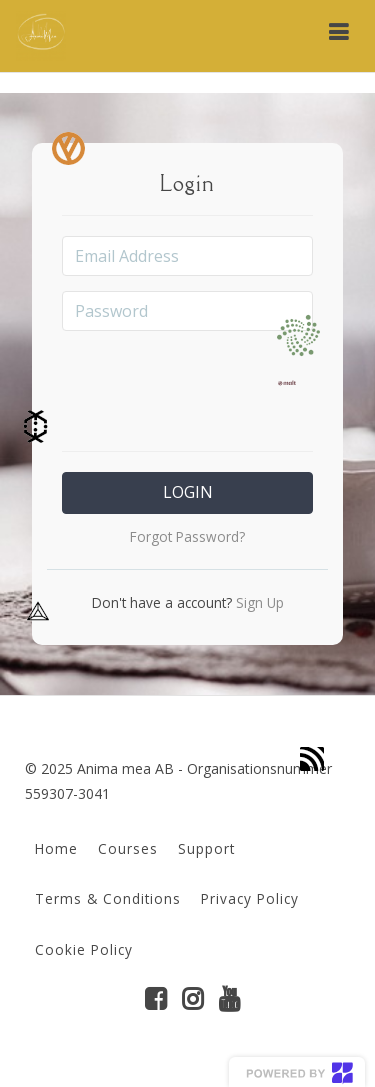 Image resolution: width=375 pixels, height=1087 pixels. Describe the element at coordinates (38, 611) in the screenshot. I see `basic attention token (BAT) cryptocurrency logo` at that location.